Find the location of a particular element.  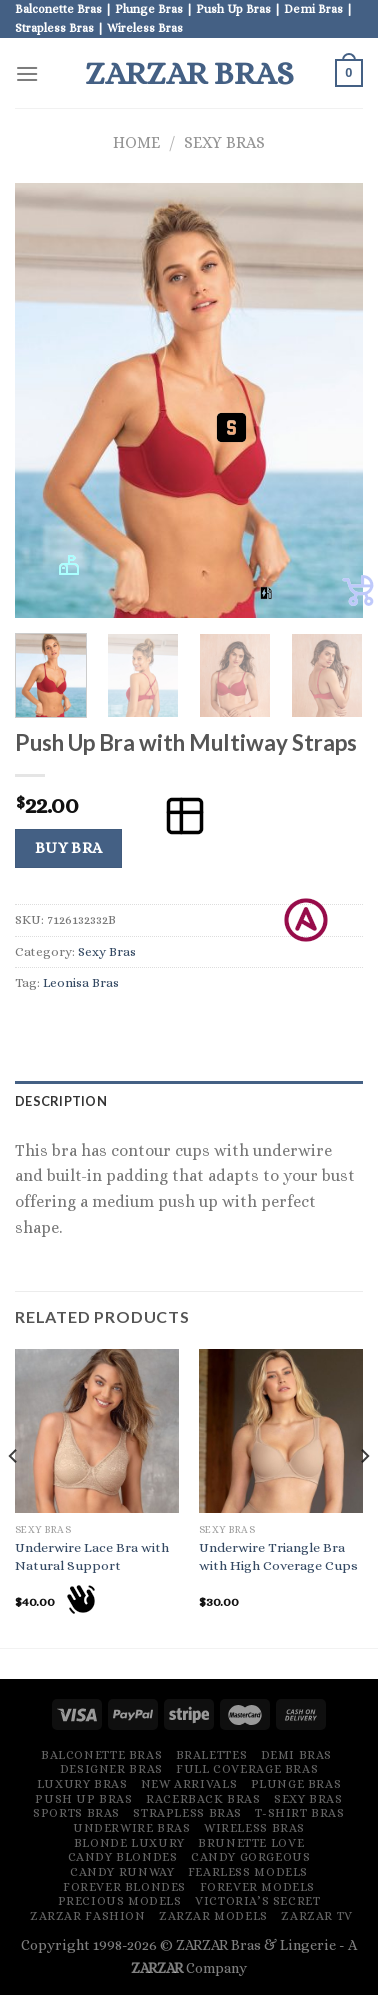

indicates a section or item labeled "S" is located at coordinates (231, 427).